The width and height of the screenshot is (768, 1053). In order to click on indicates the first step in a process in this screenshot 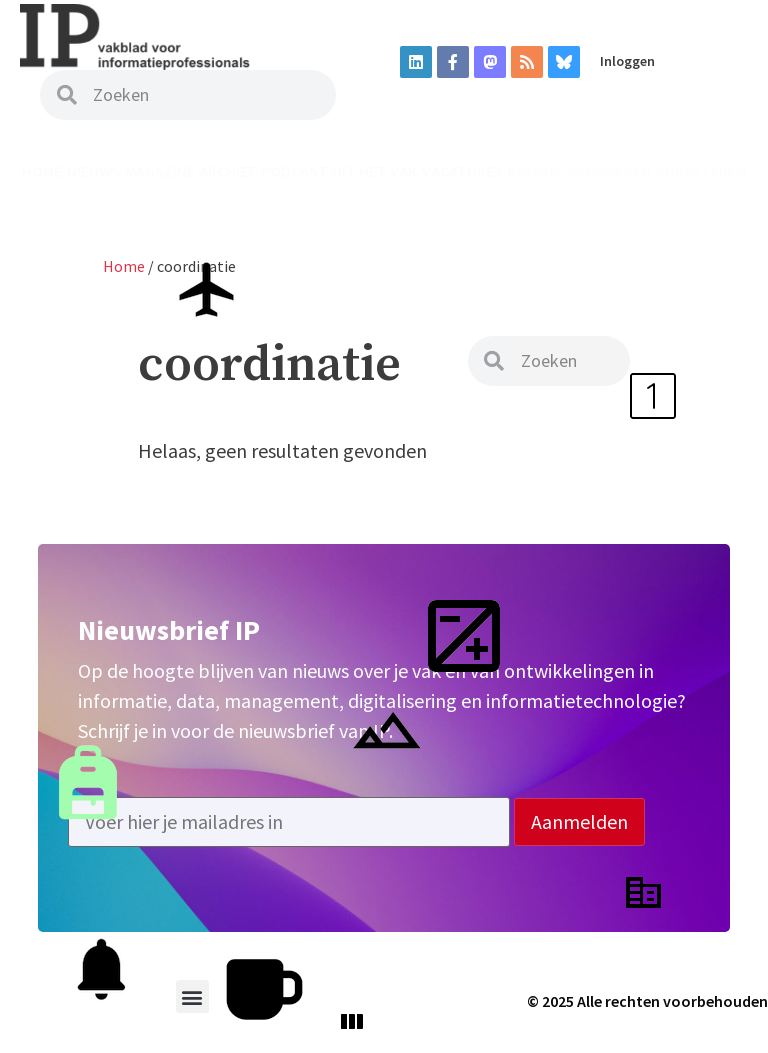, I will do `click(653, 396)`.